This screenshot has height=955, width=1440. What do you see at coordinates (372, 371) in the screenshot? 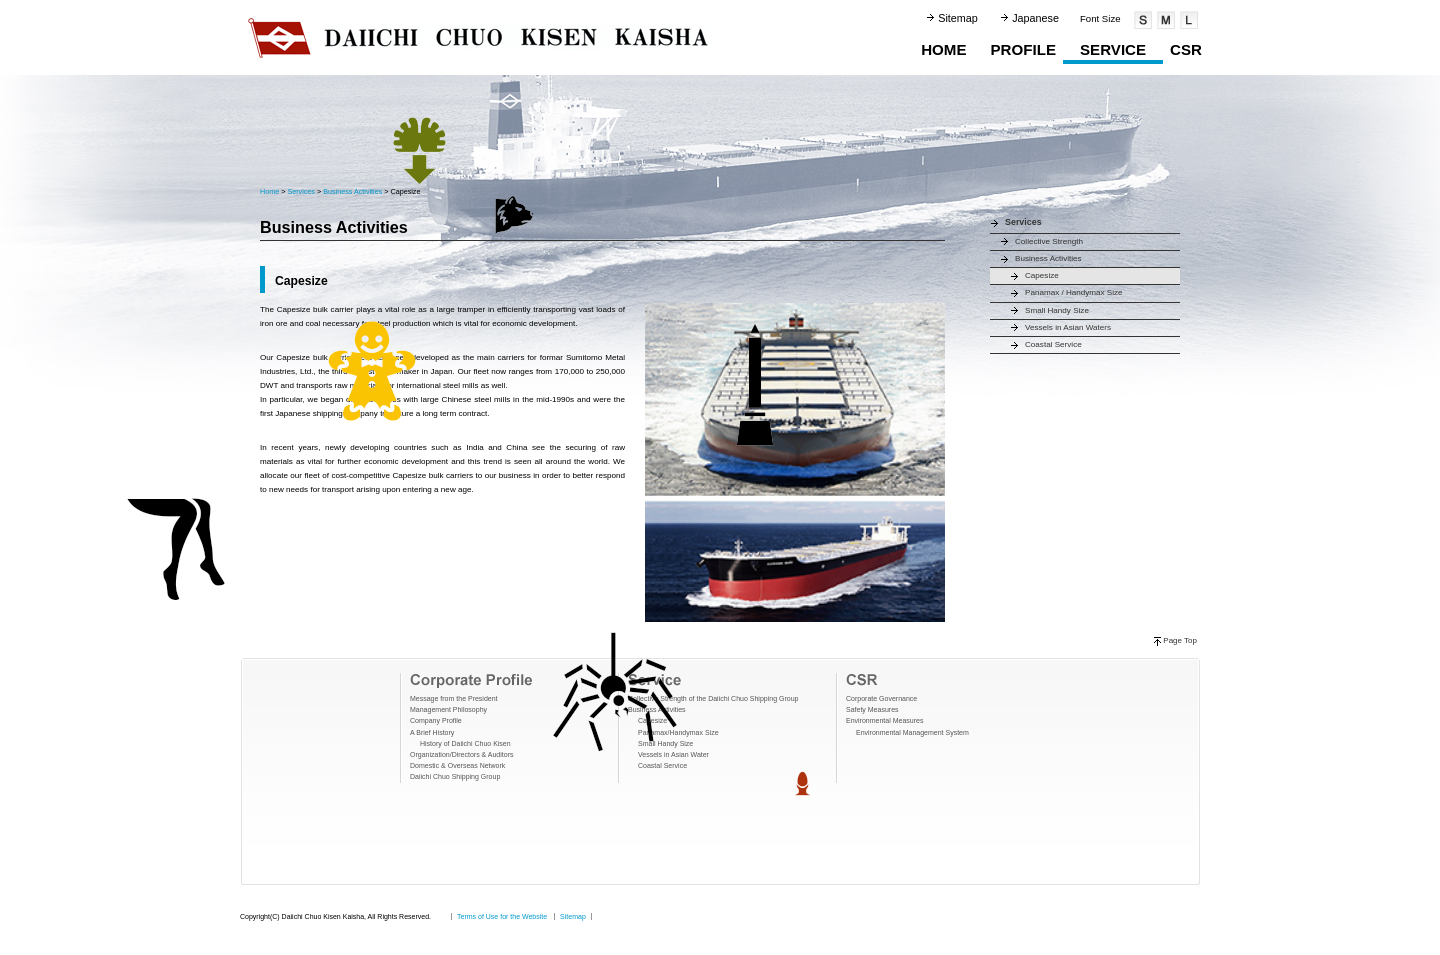
I see `access holiday or seasonal content` at bounding box center [372, 371].